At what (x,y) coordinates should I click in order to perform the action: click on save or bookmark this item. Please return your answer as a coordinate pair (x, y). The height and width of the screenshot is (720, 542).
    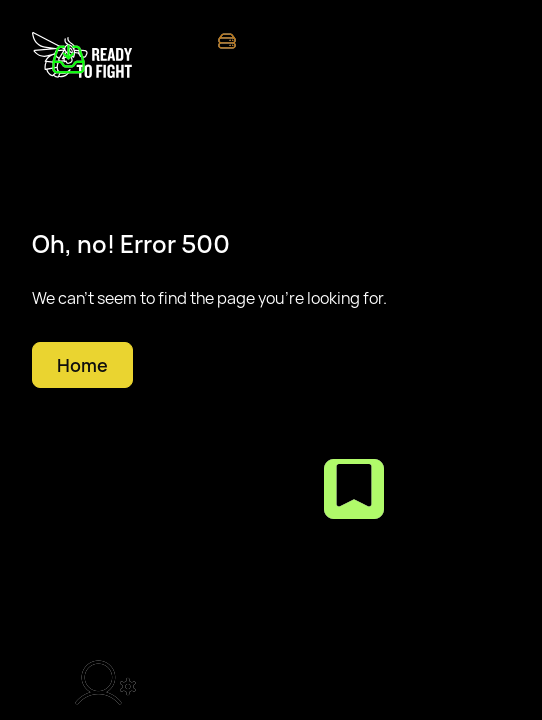
    Looking at the image, I should click on (354, 489).